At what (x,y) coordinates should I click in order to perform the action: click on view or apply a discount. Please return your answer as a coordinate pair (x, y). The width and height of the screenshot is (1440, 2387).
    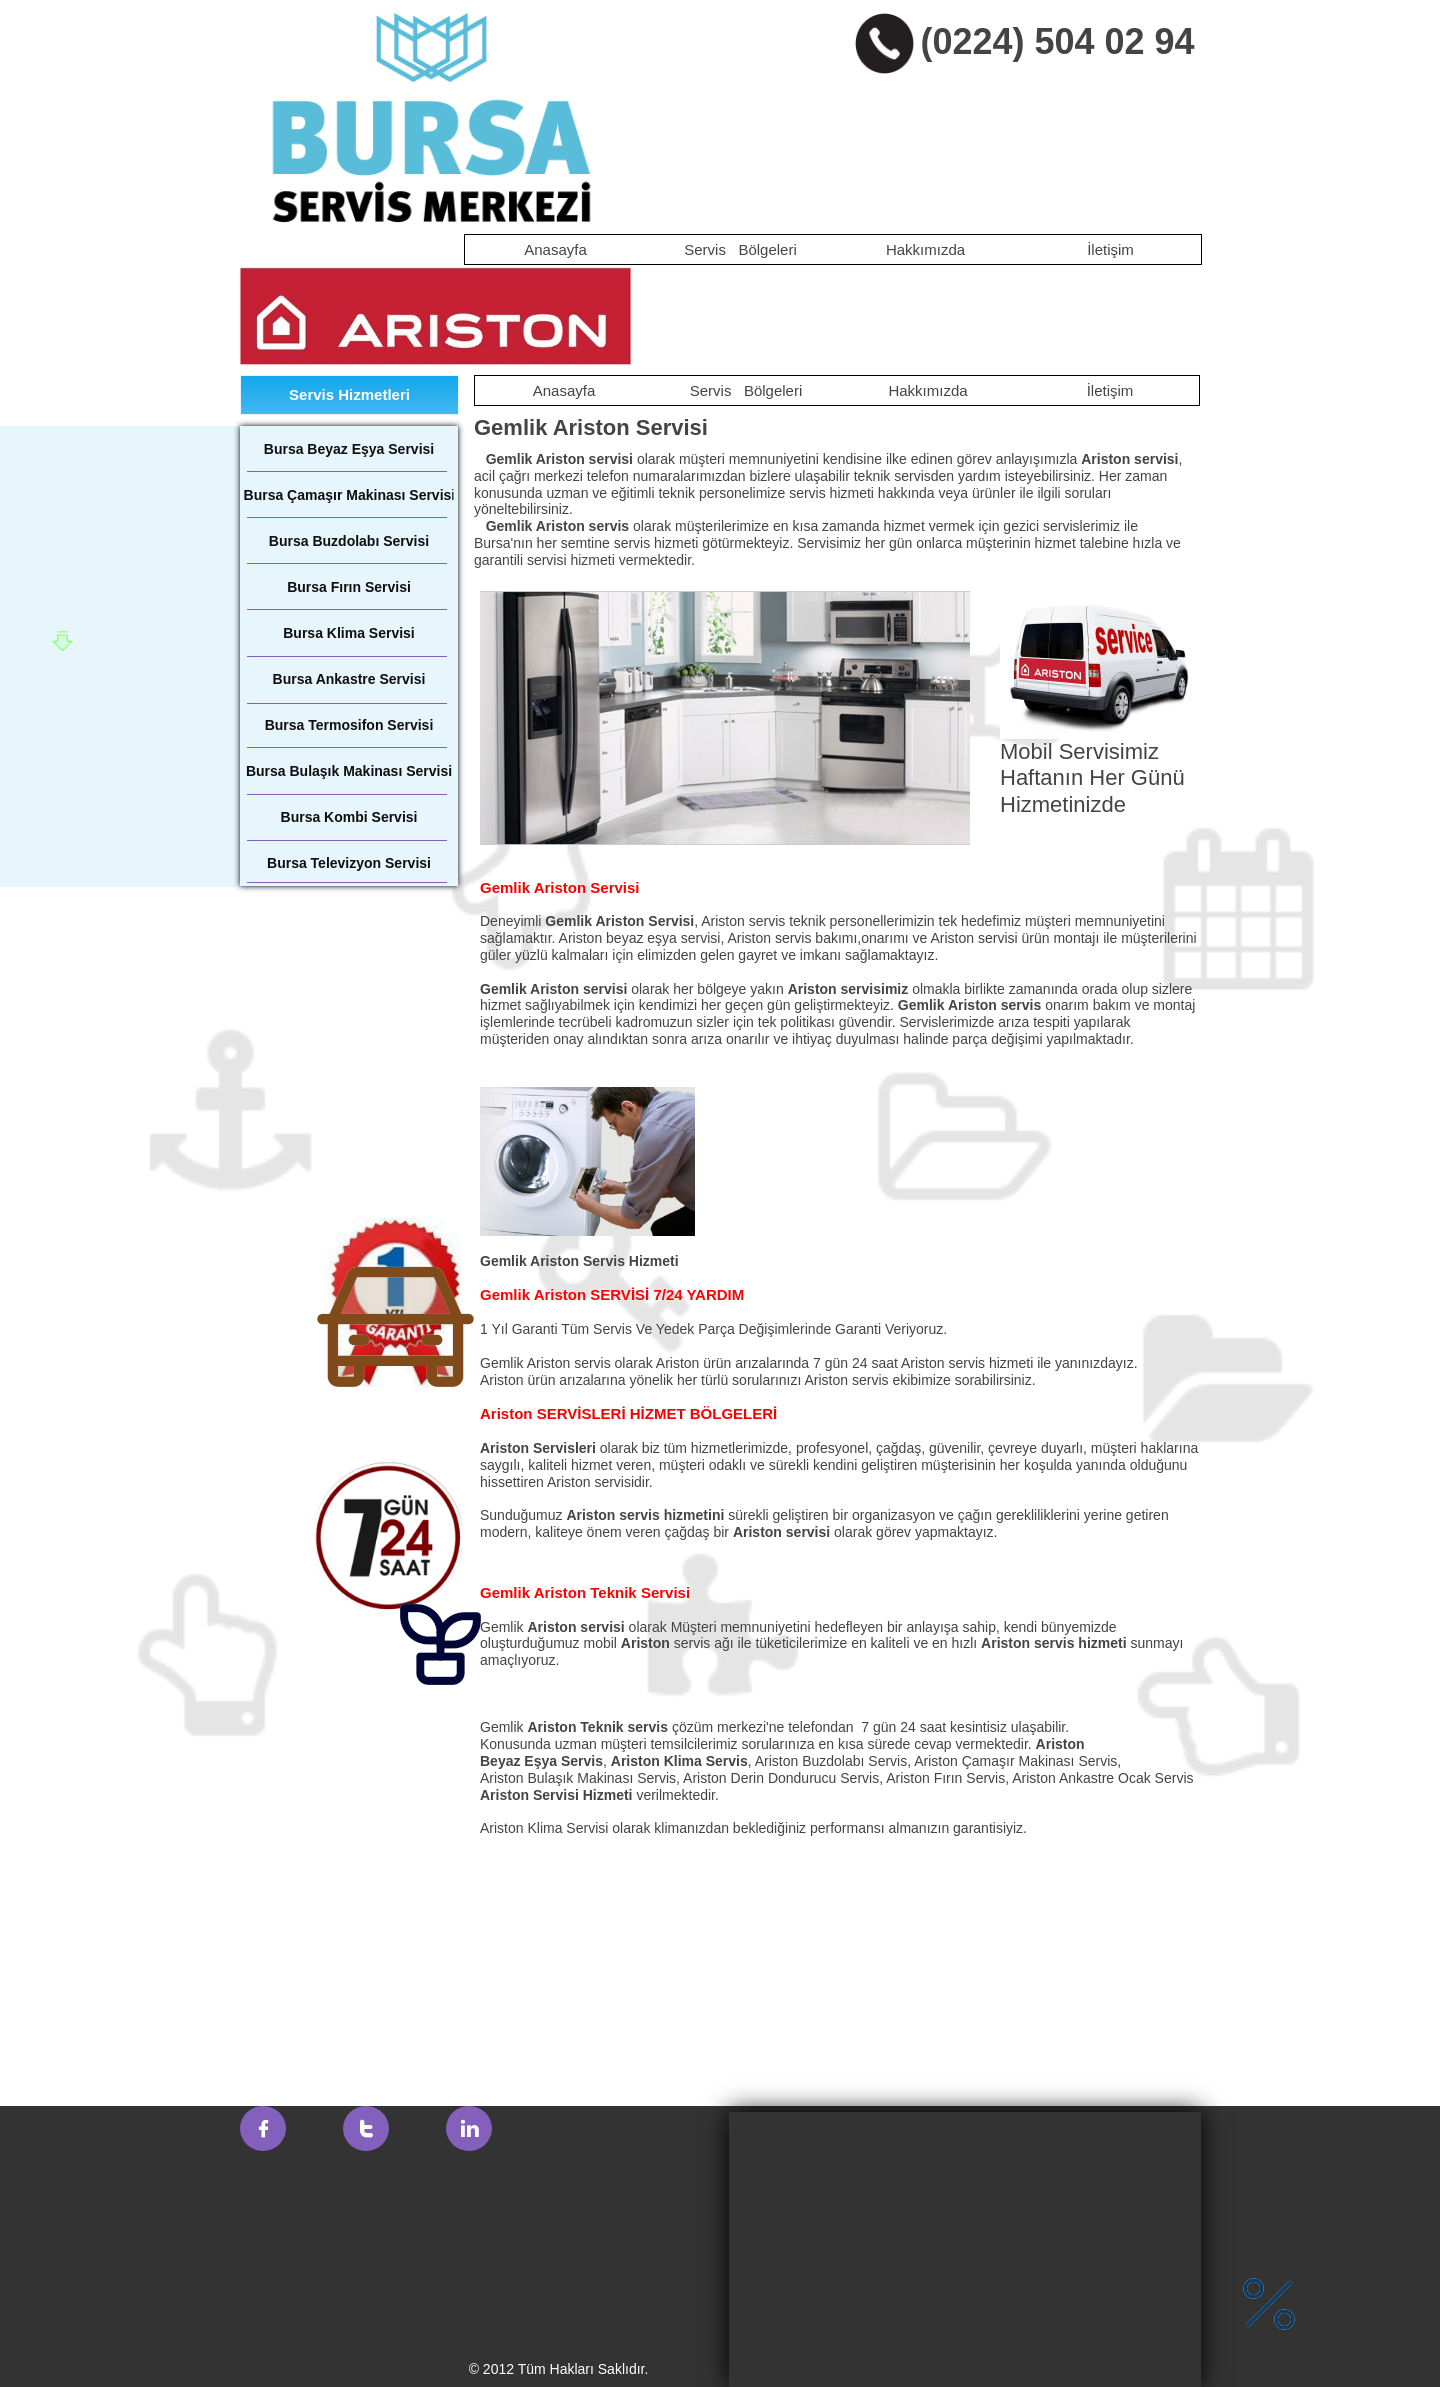
    Looking at the image, I should click on (1269, 2304).